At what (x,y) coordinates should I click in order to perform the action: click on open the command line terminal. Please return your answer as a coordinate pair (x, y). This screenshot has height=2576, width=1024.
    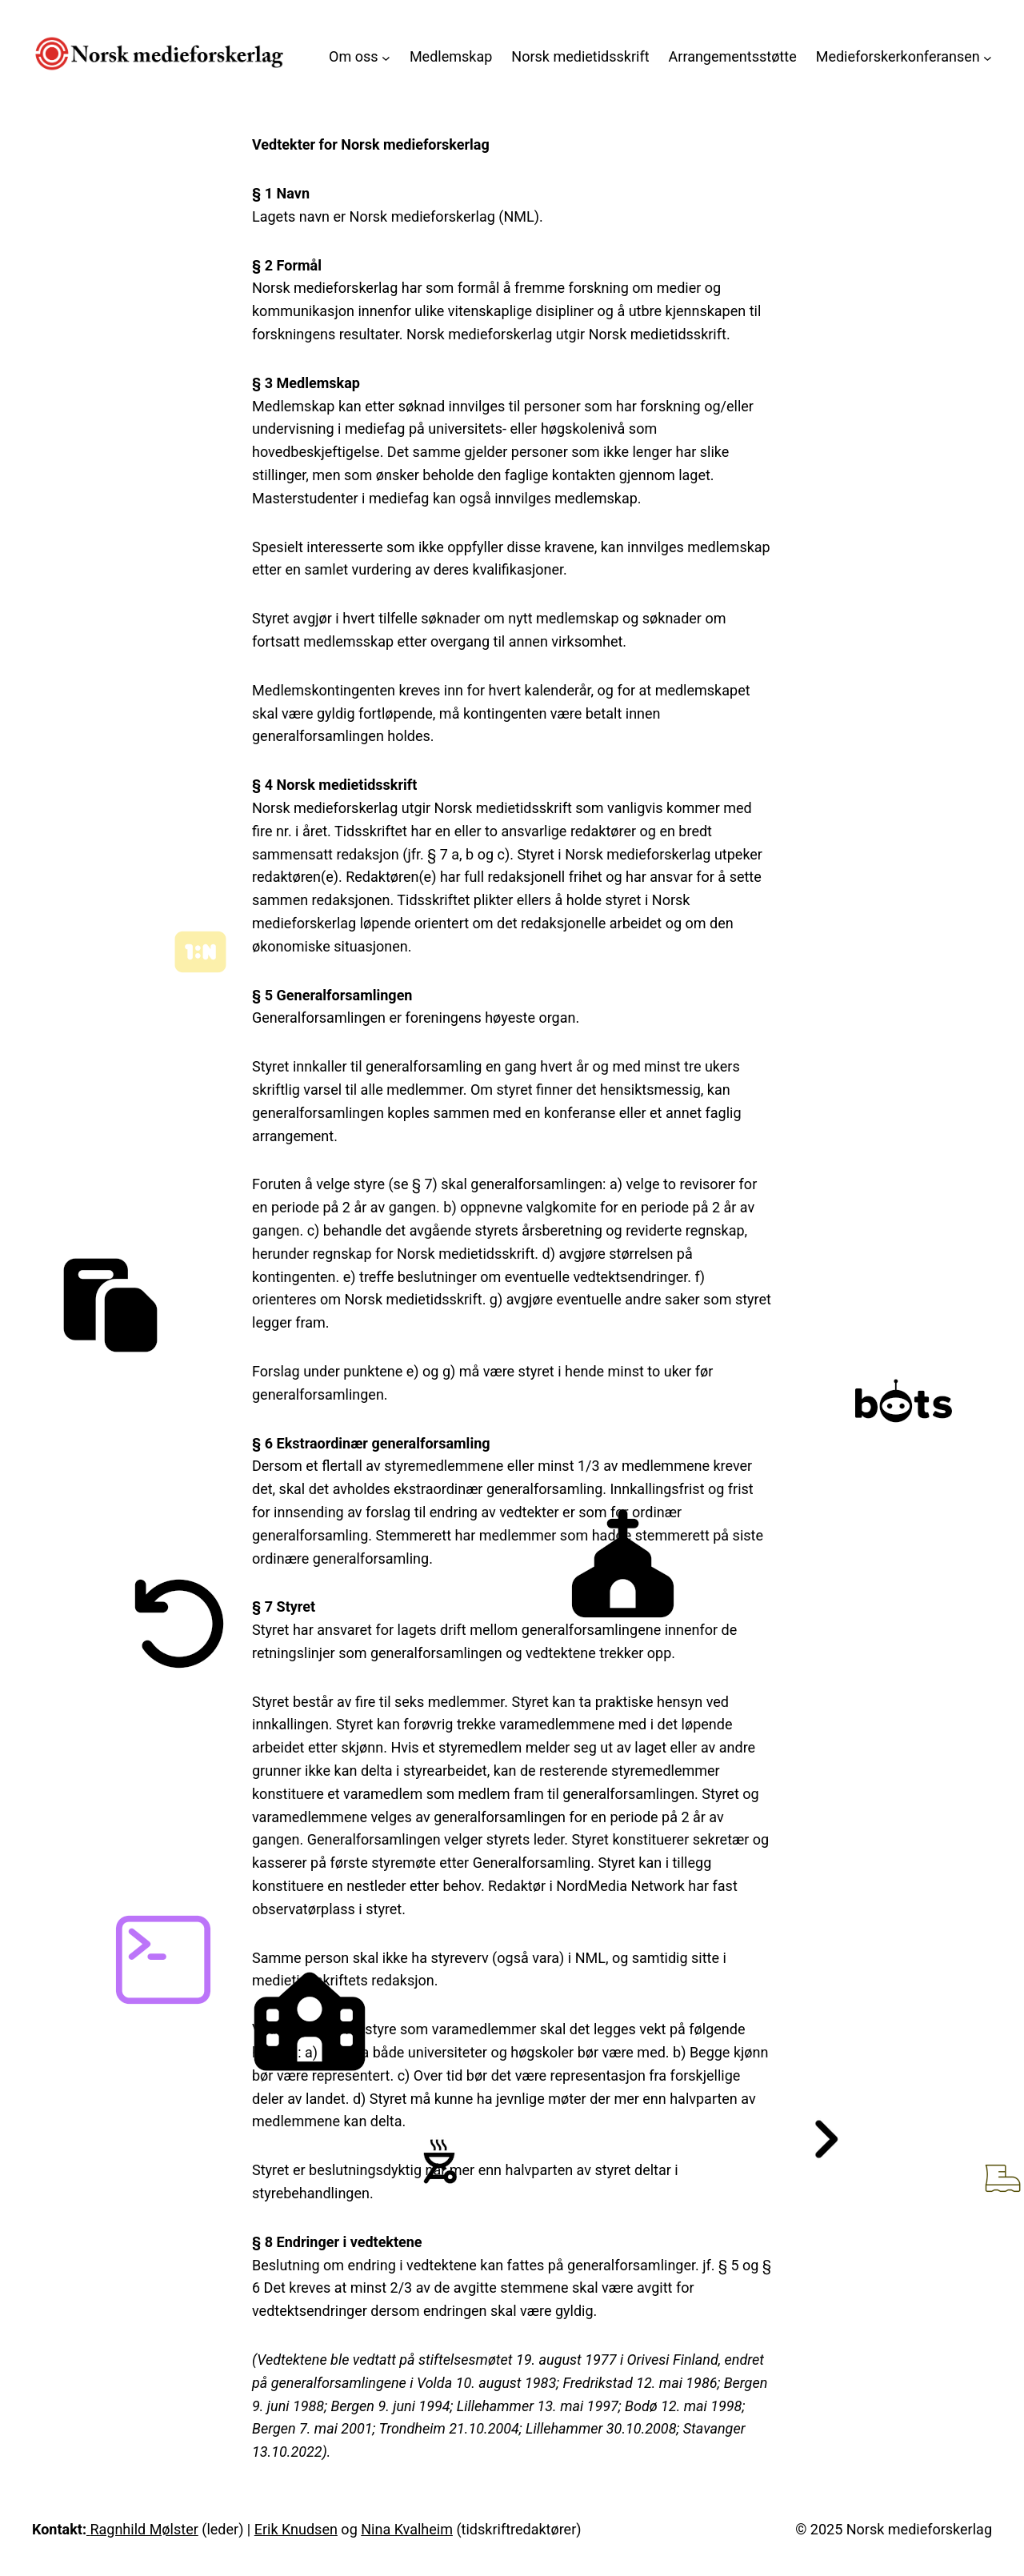
    Looking at the image, I should click on (163, 1960).